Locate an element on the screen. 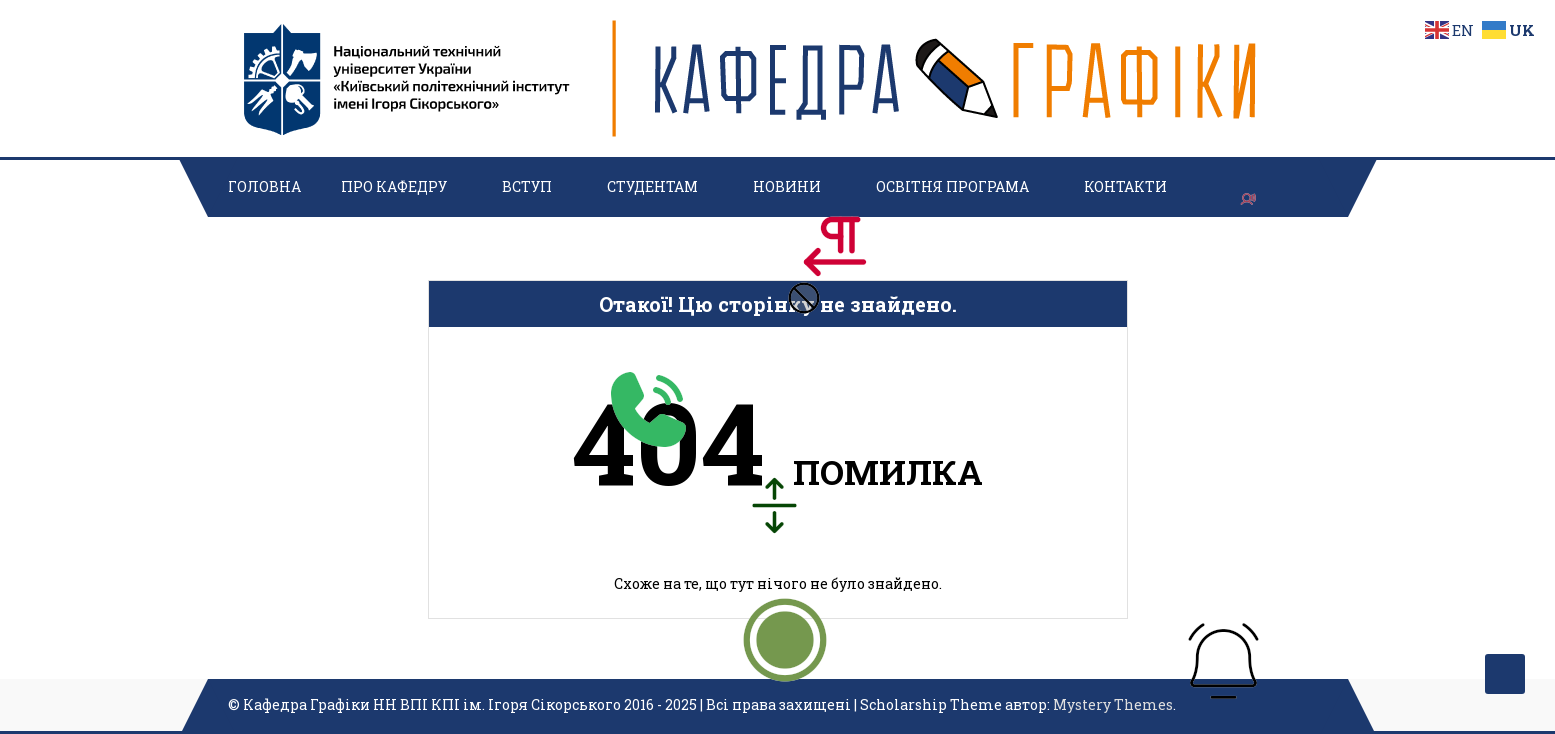 This screenshot has width=1555, height=734. user is speaking or broadcasting audio is located at coordinates (1248, 199).